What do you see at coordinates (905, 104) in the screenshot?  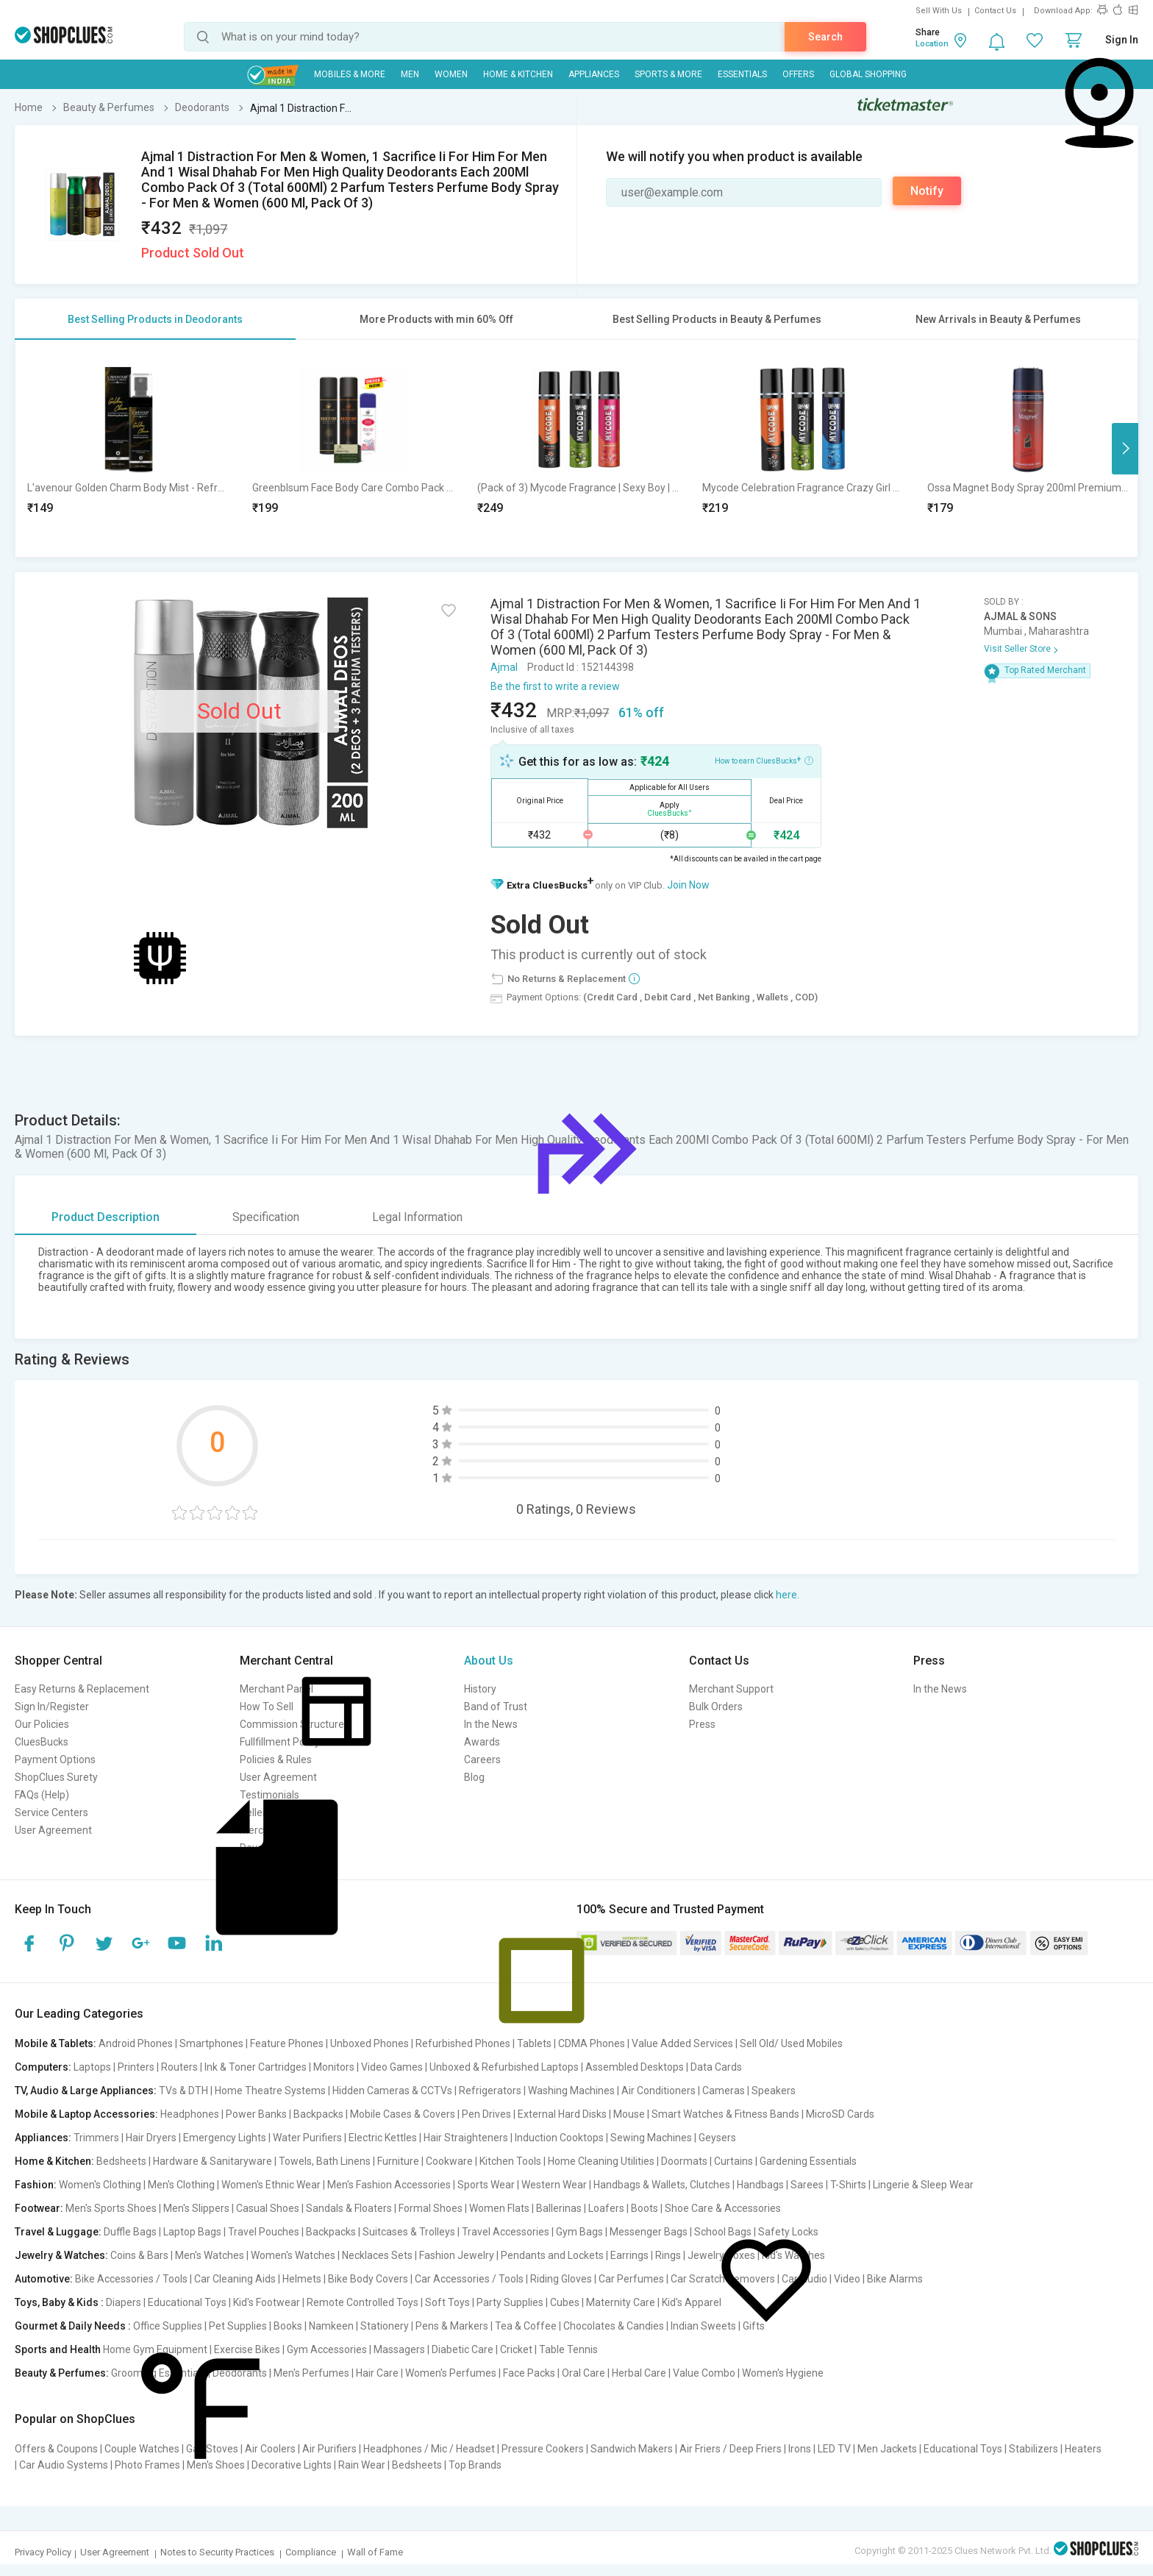 I see `open the Ticketmaster app` at bounding box center [905, 104].